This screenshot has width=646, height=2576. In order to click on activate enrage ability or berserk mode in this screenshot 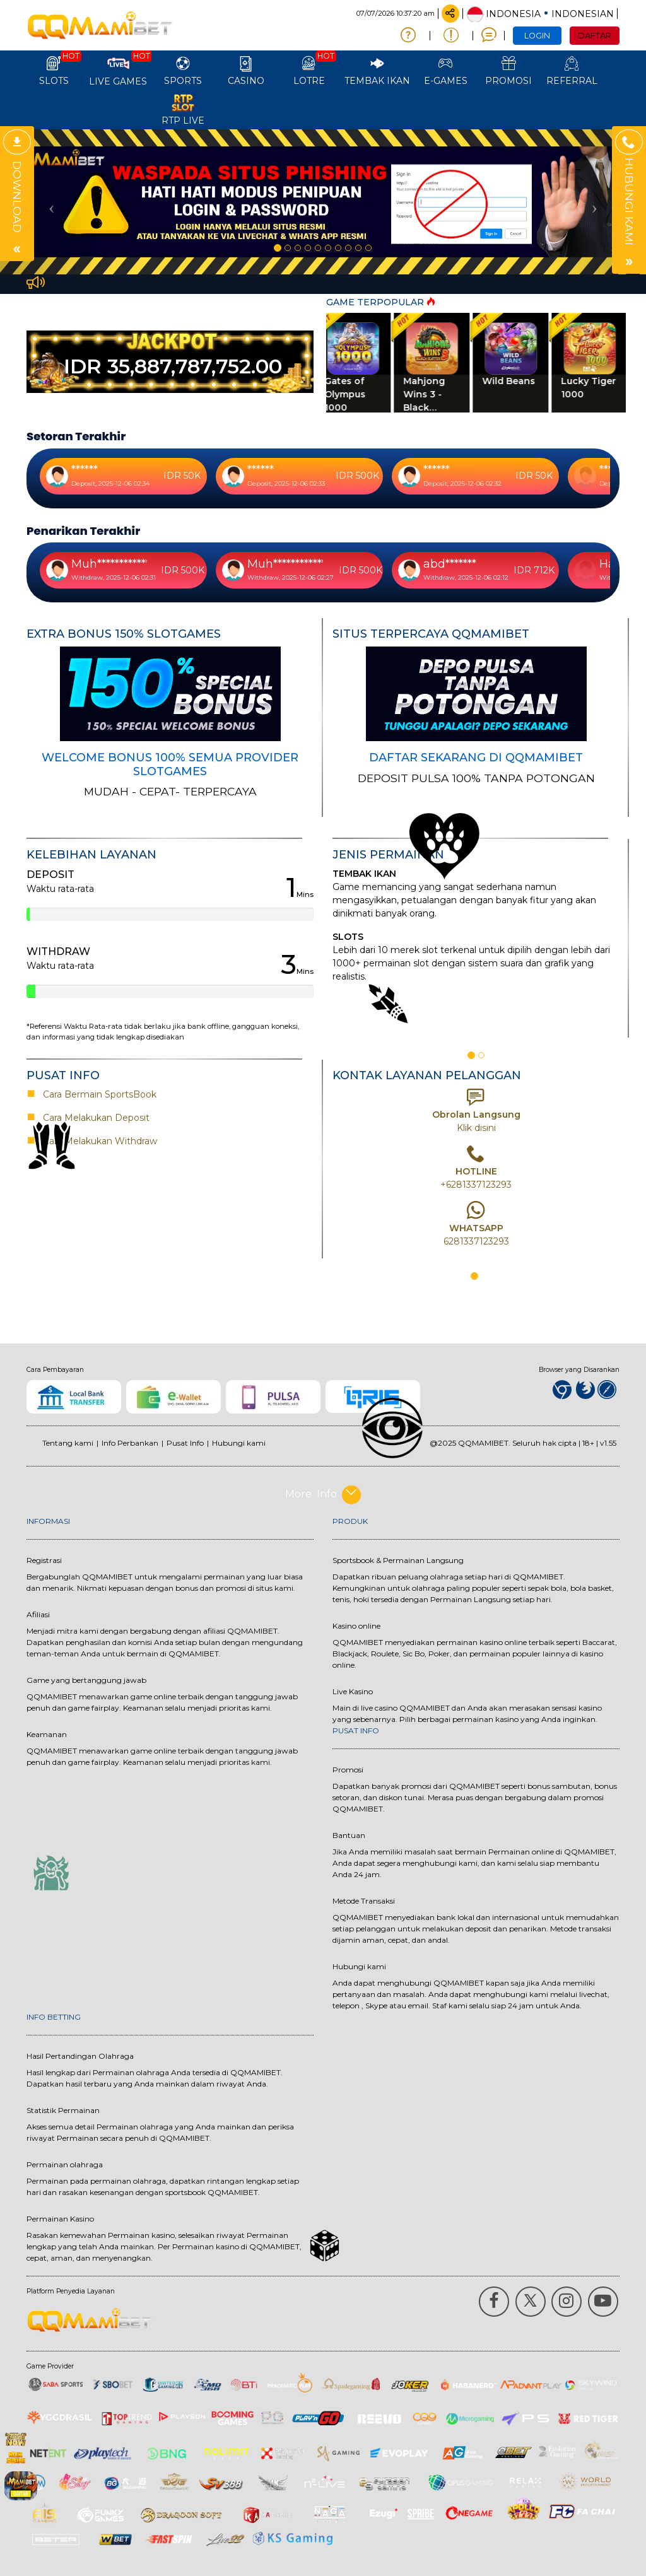, I will do `click(51, 1873)`.